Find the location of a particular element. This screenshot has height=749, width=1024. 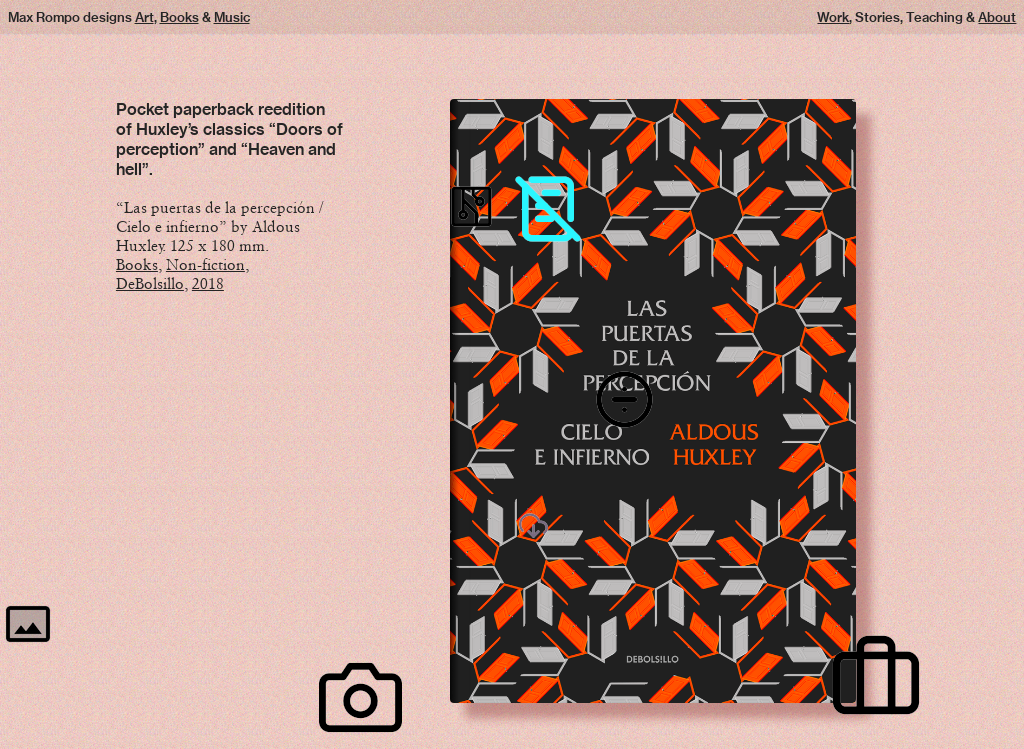

access work or business documents is located at coordinates (876, 675).